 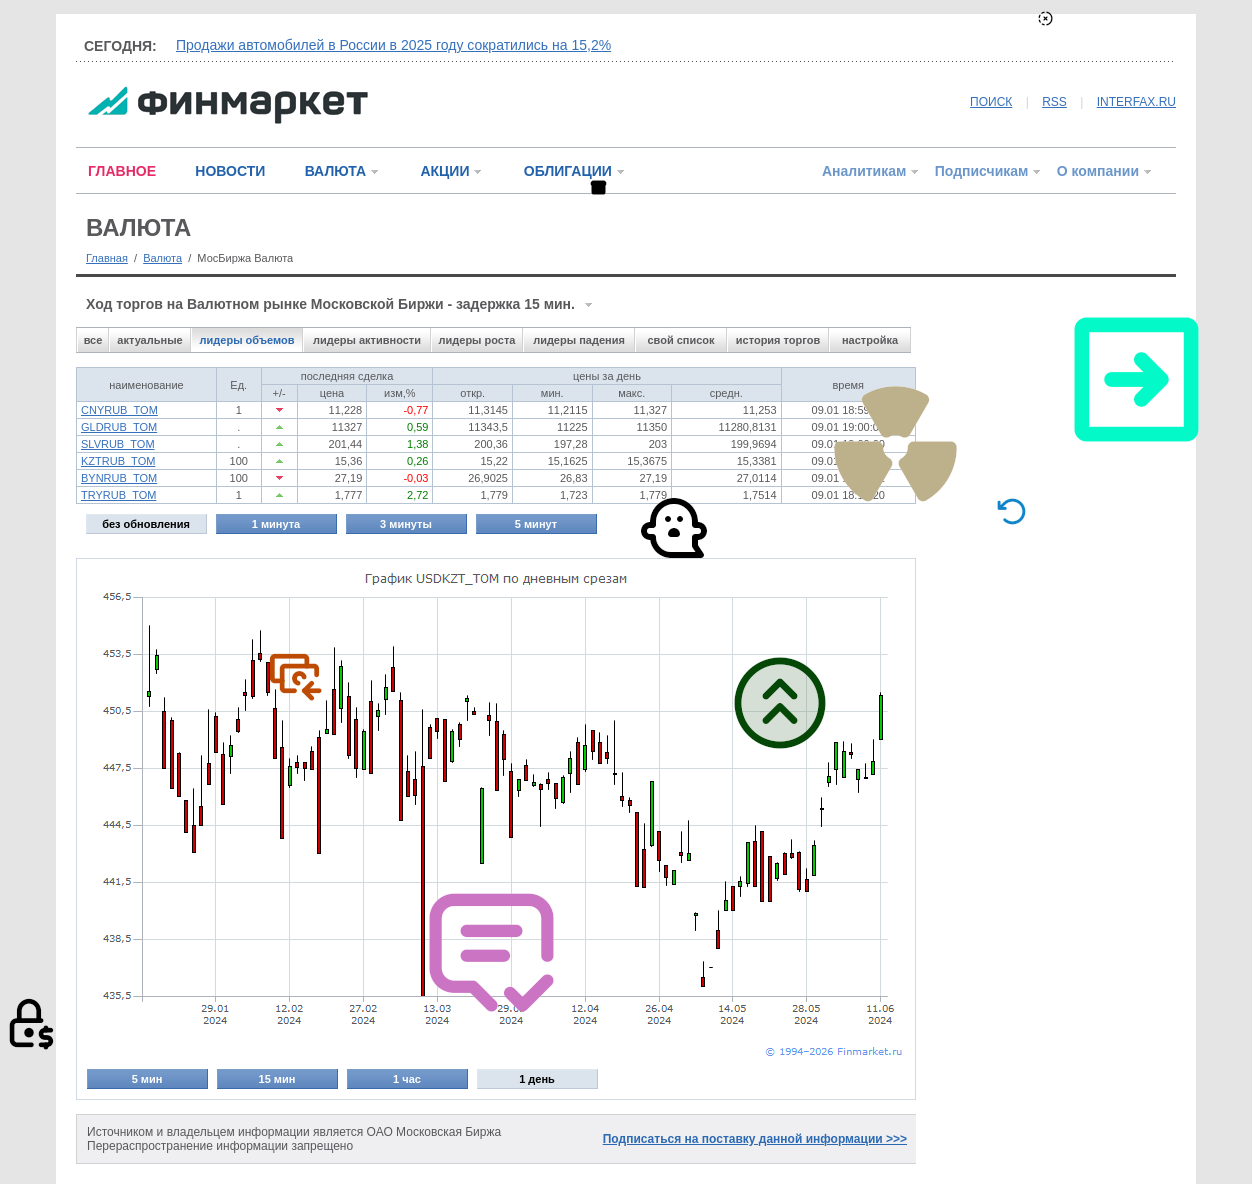 I want to click on undo the last action, so click(x=1012, y=511).